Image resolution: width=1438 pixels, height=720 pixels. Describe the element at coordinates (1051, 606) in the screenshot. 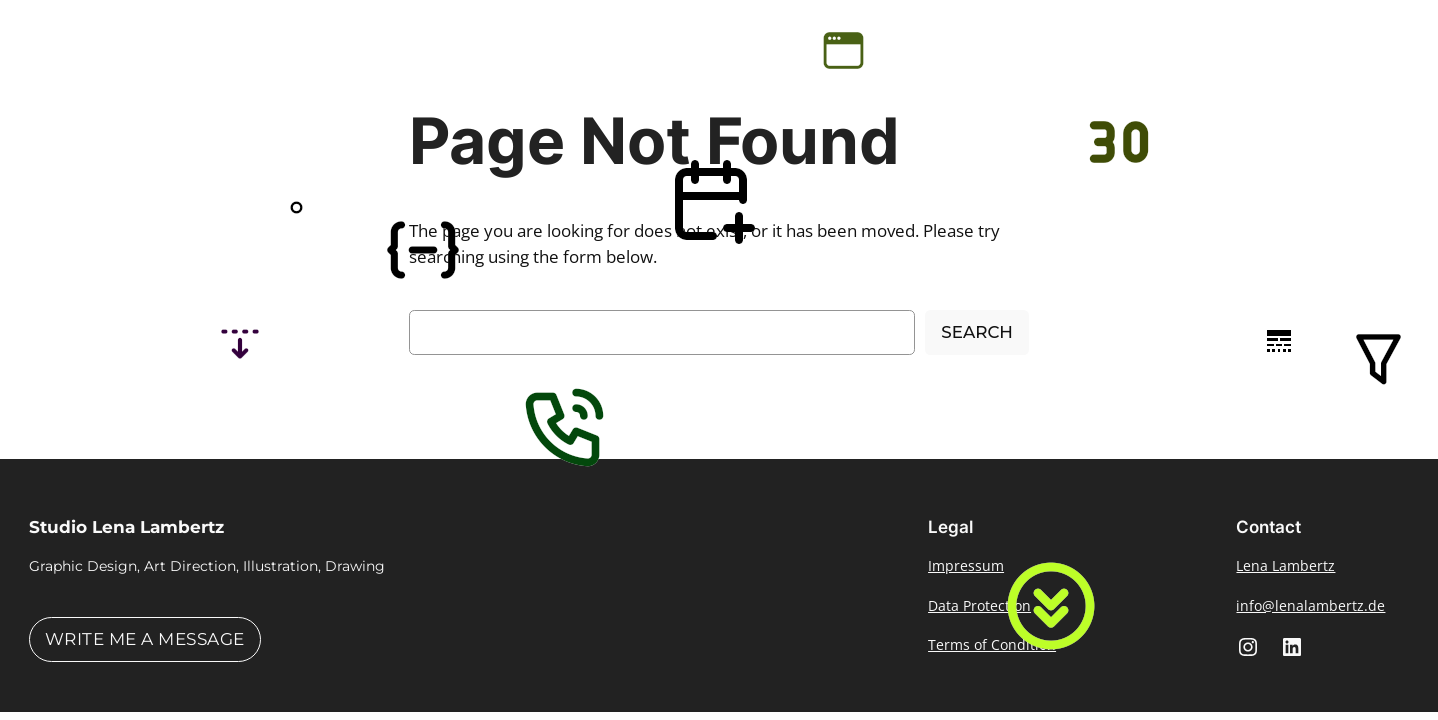

I see `scroll down or view more content` at that location.